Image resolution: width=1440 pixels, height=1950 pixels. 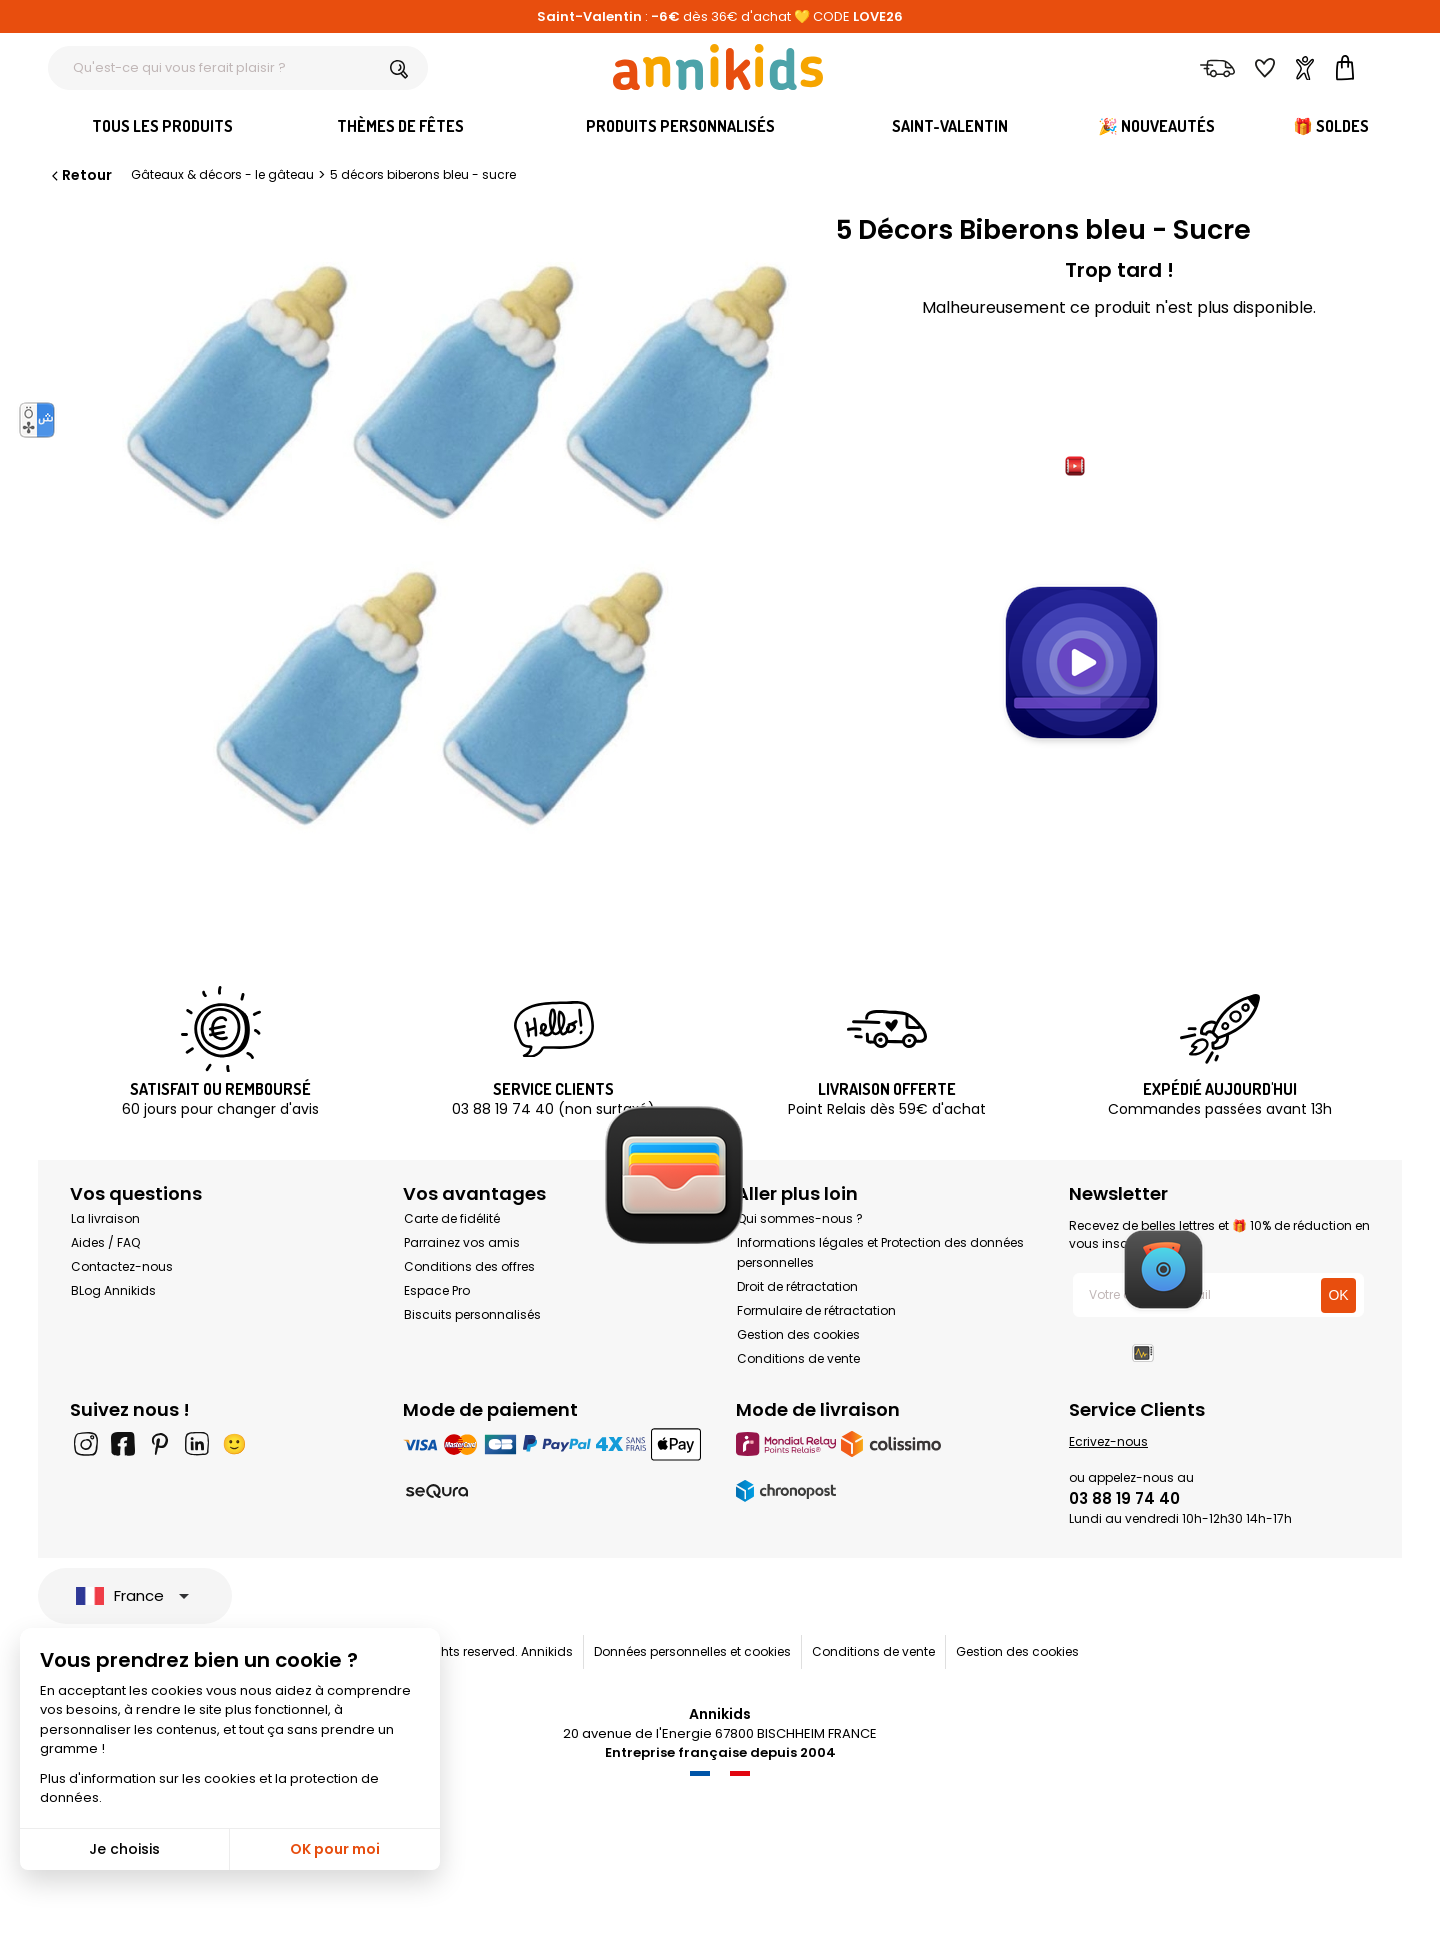 What do you see at coordinates (37, 420) in the screenshot?
I see `open the character map application` at bounding box center [37, 420].